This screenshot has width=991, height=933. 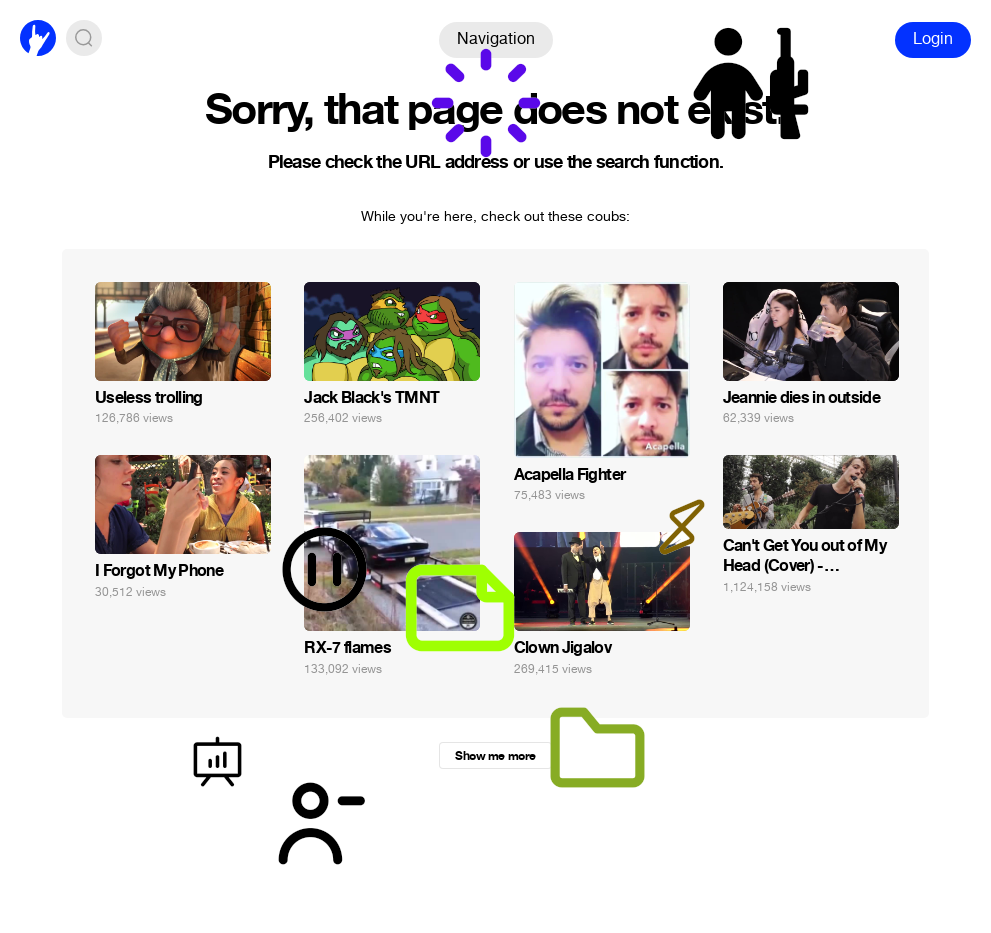 I want to click on view document in landscape orientation, so click(x=460, y=608).